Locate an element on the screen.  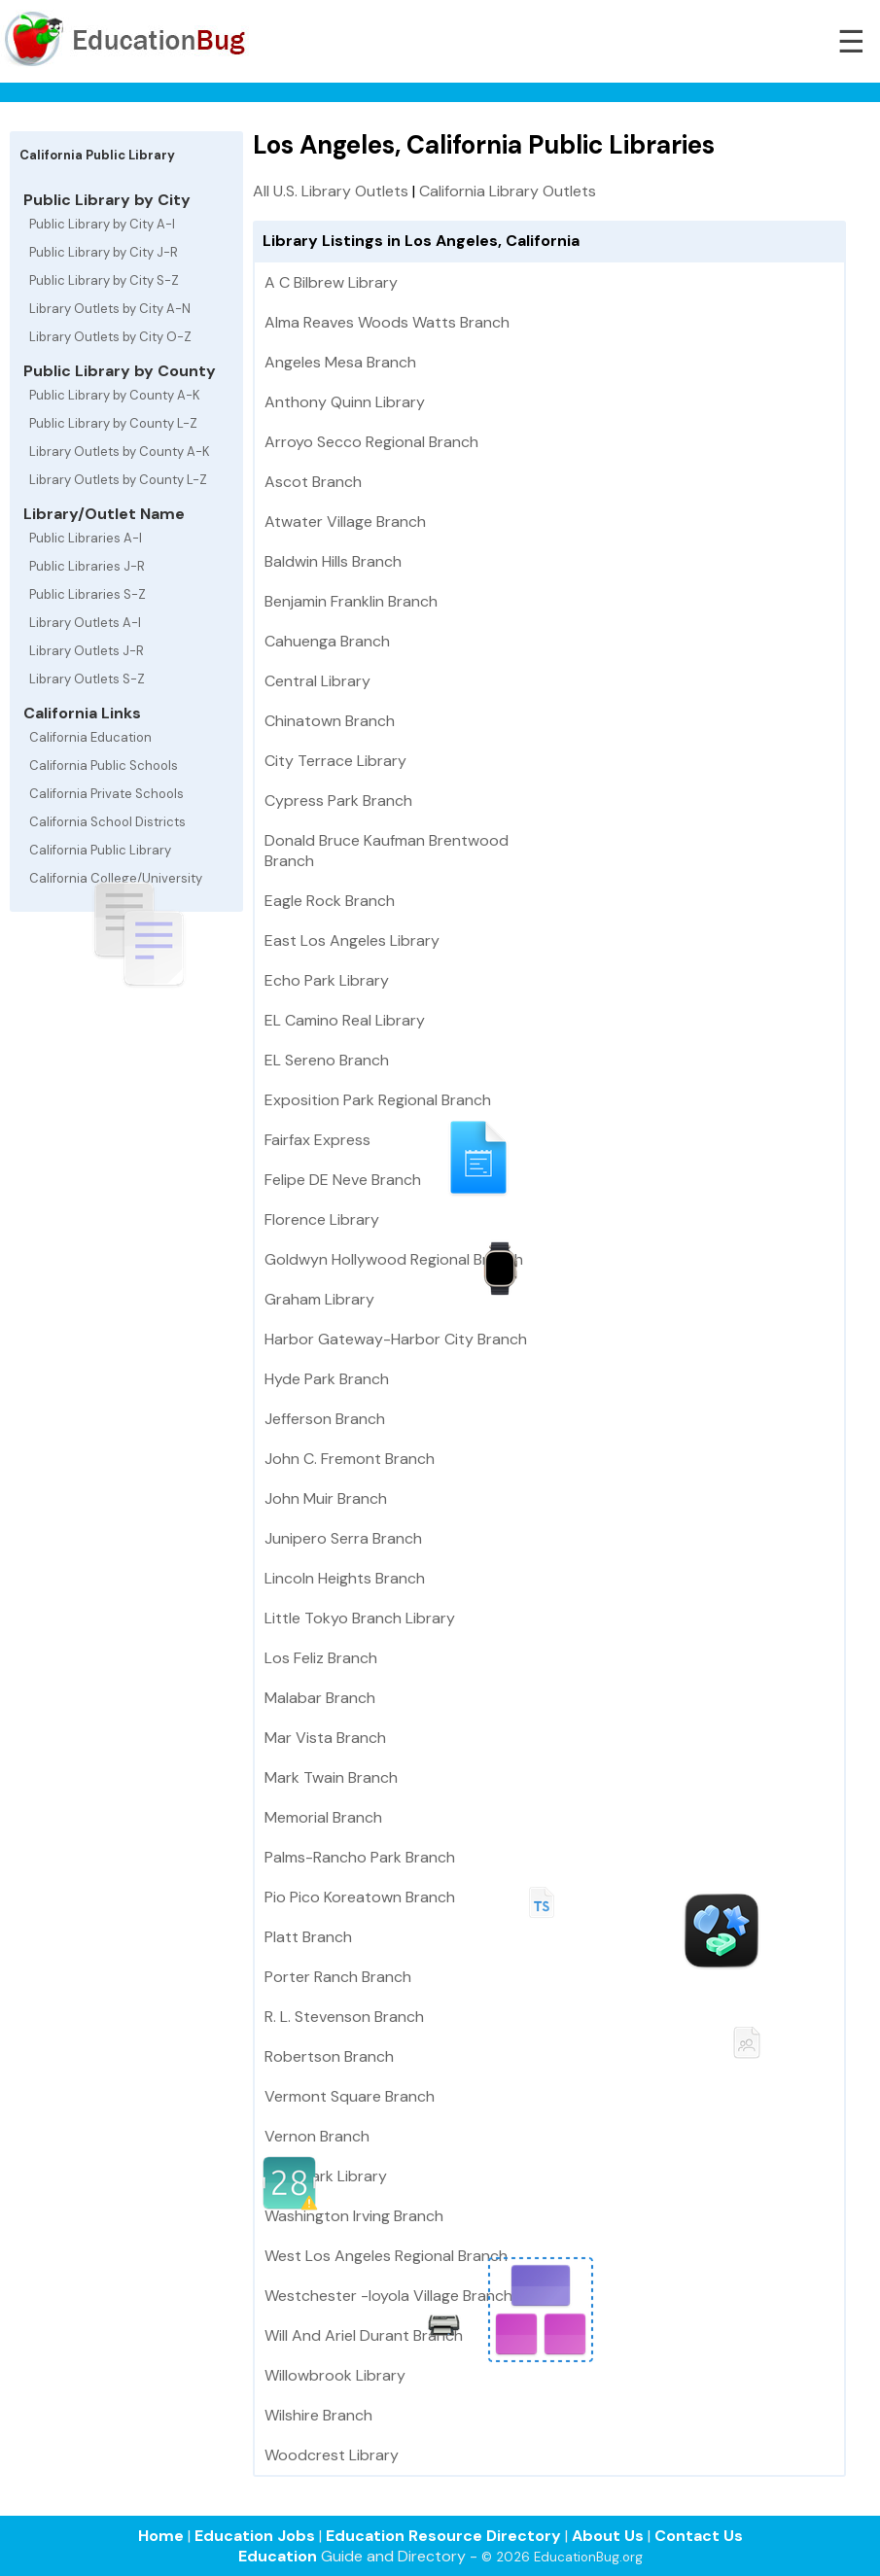
open SF Symbols app to browse Apple's icon library is located at coordinates (722, 1931).